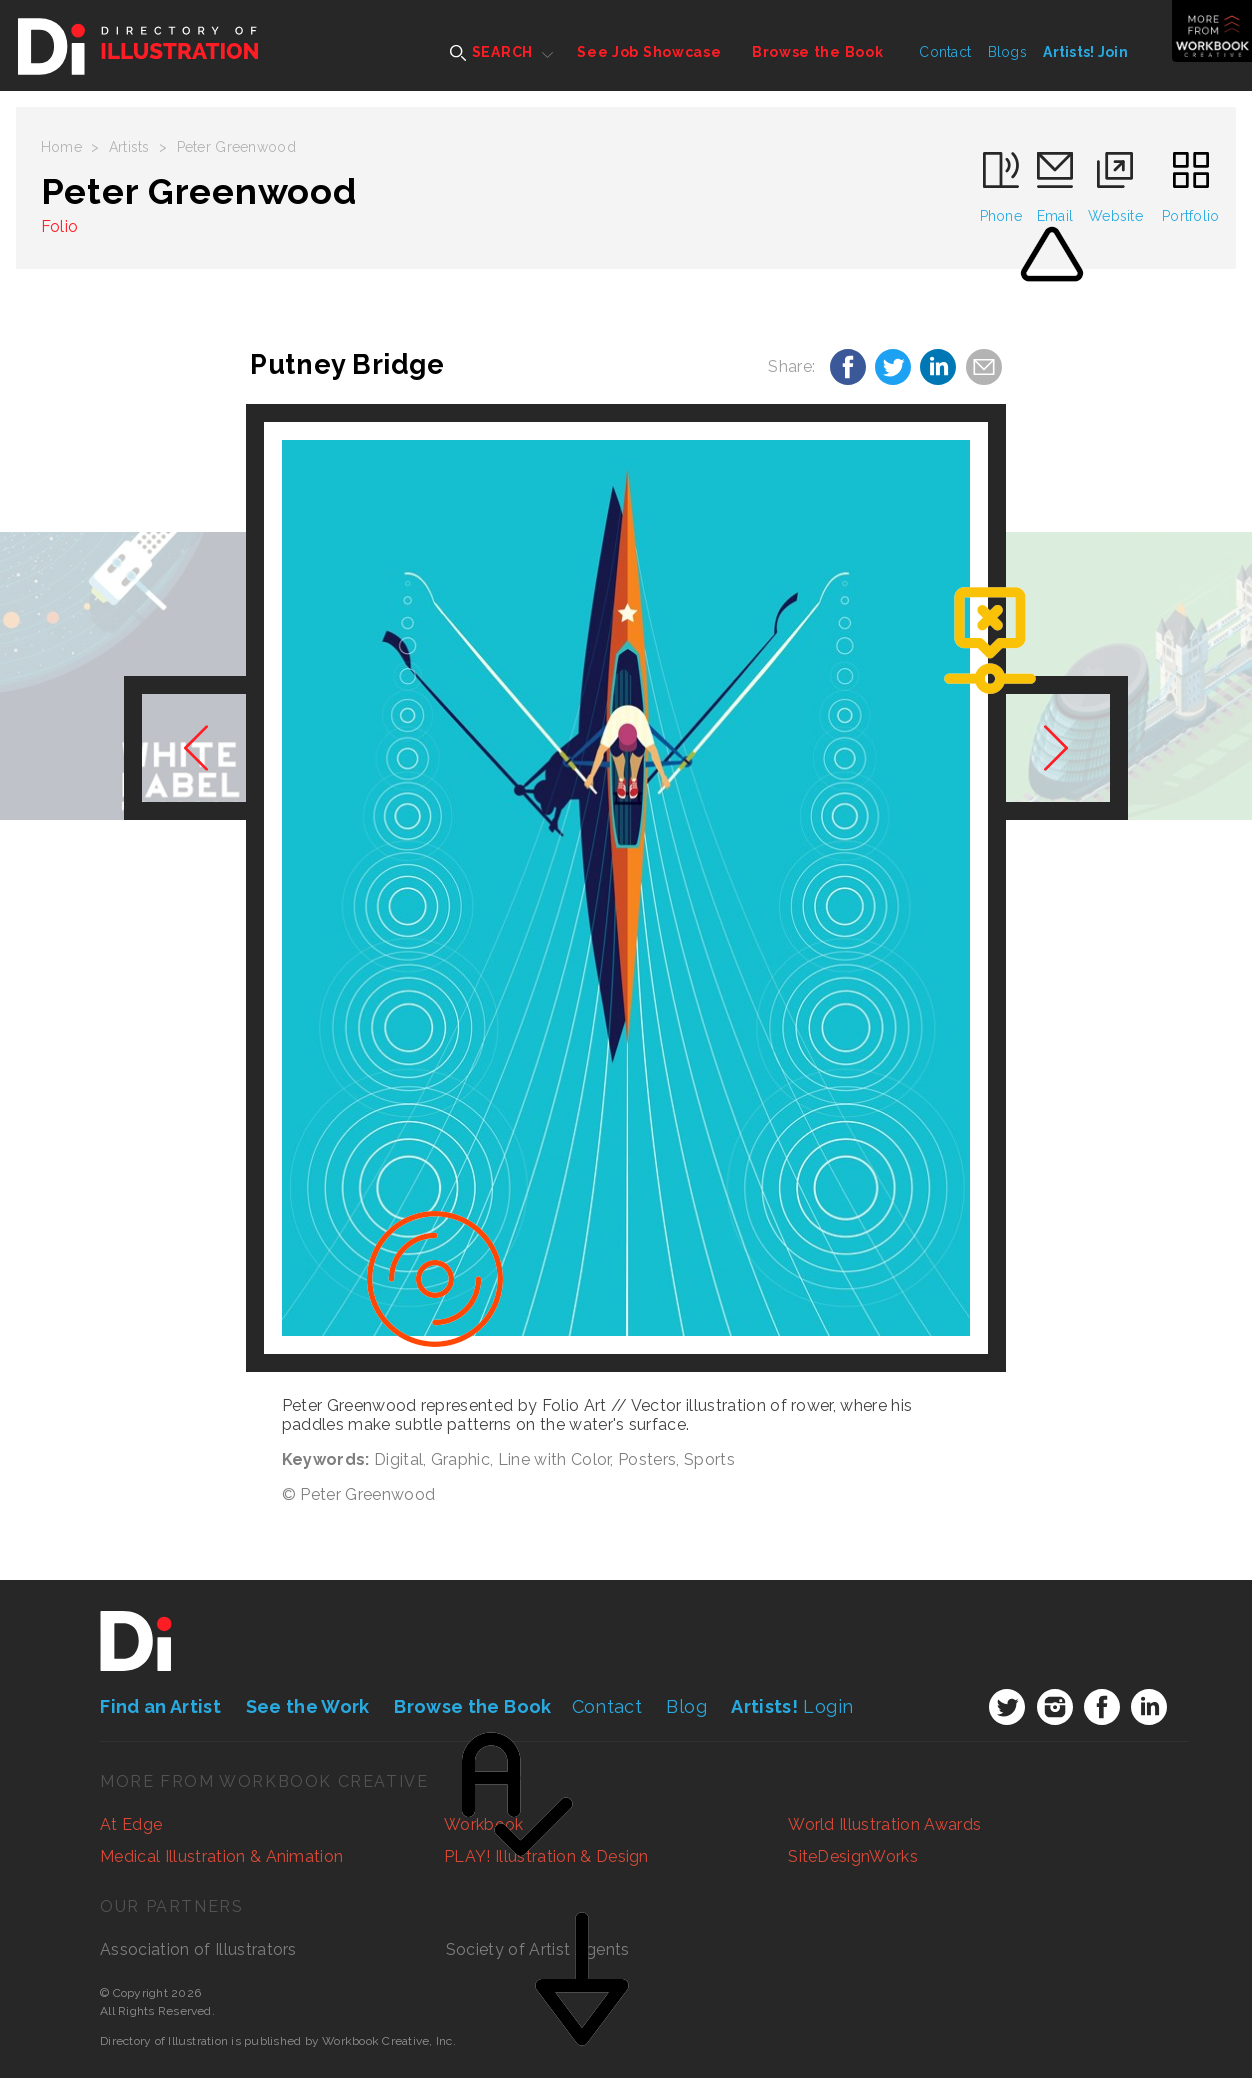  What do you see at coordinates (435, 1279) in the screenshot?
I see `access music or audio library` at bounding box center [435, 1279].